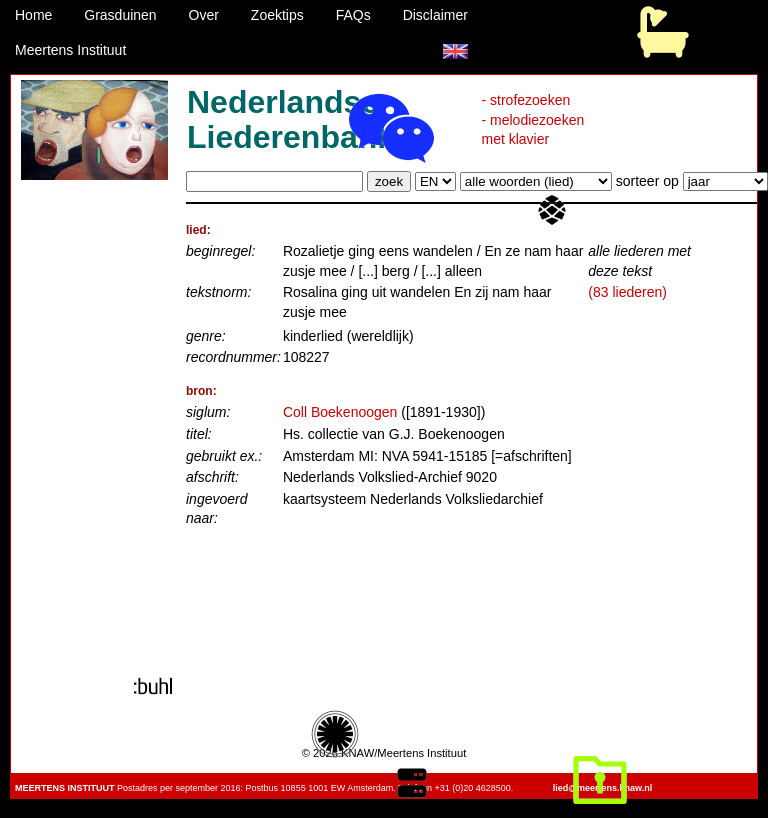 The image size is (768, 818). I want to click on access a password-protected folder, so click(600, 780).